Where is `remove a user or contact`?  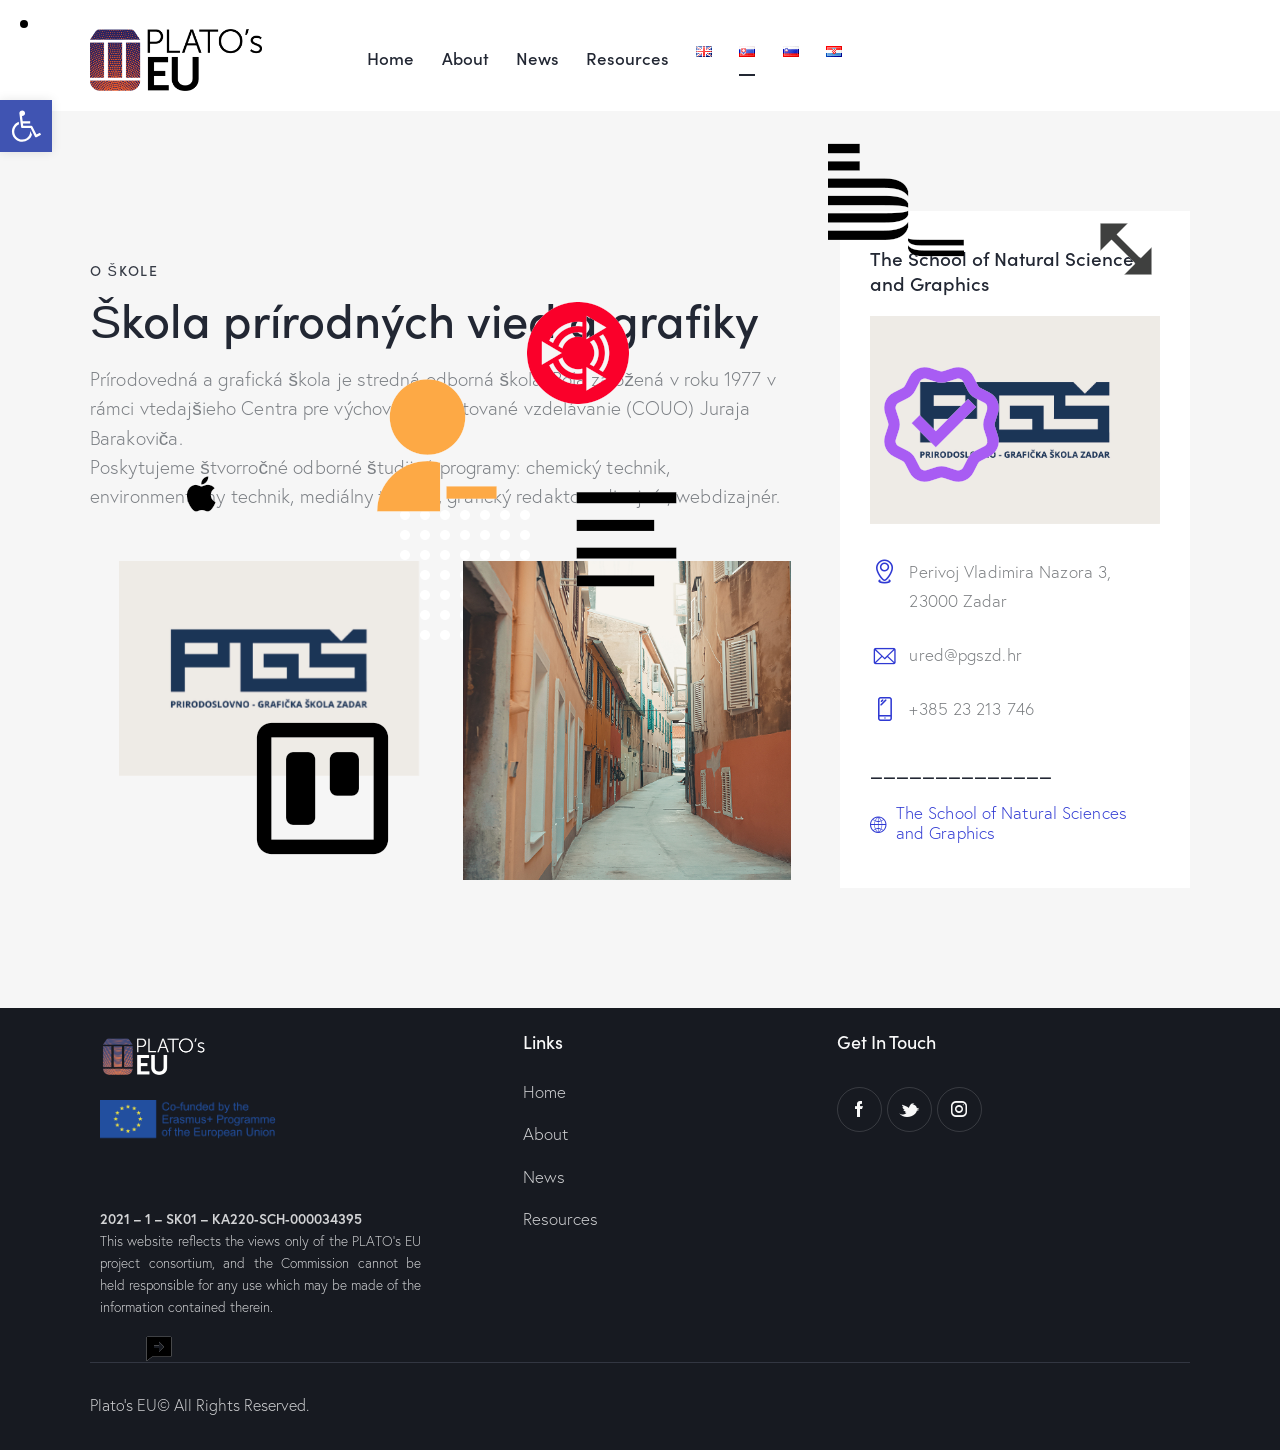
remove a user or contact is located at coordinates (427, 448).